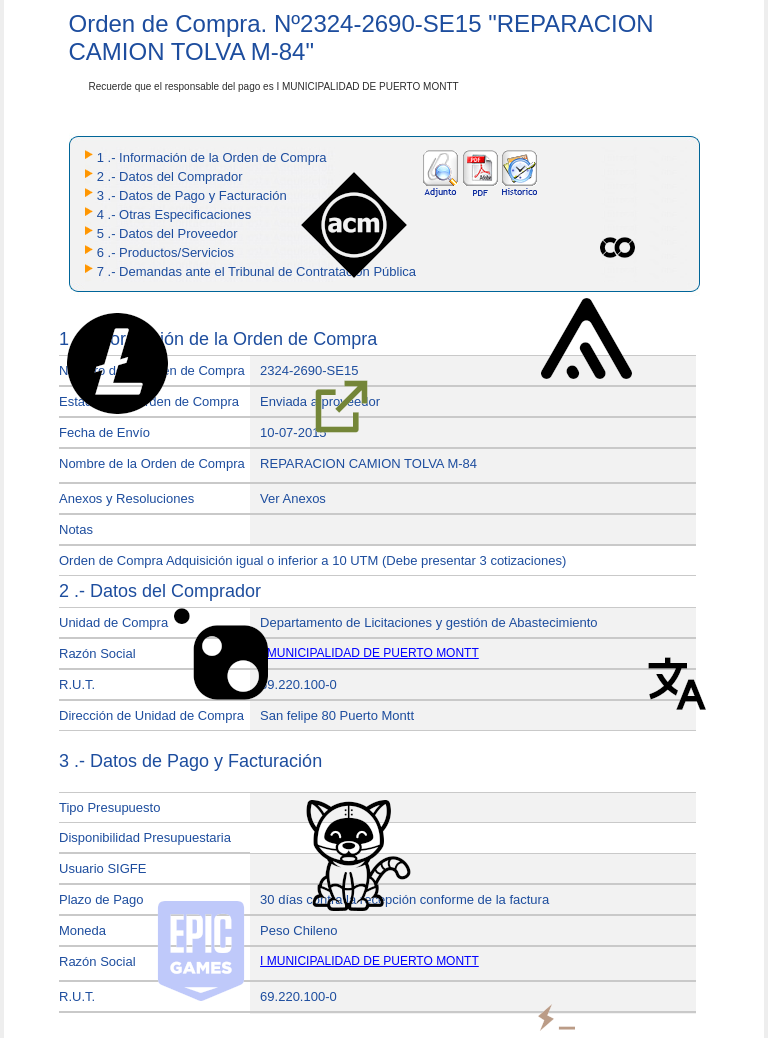 This screenshot has height=1038, width=768. Describe the element at coordinates (221, 654) in the screenshot. I see `nuget package manager logo` at that location.